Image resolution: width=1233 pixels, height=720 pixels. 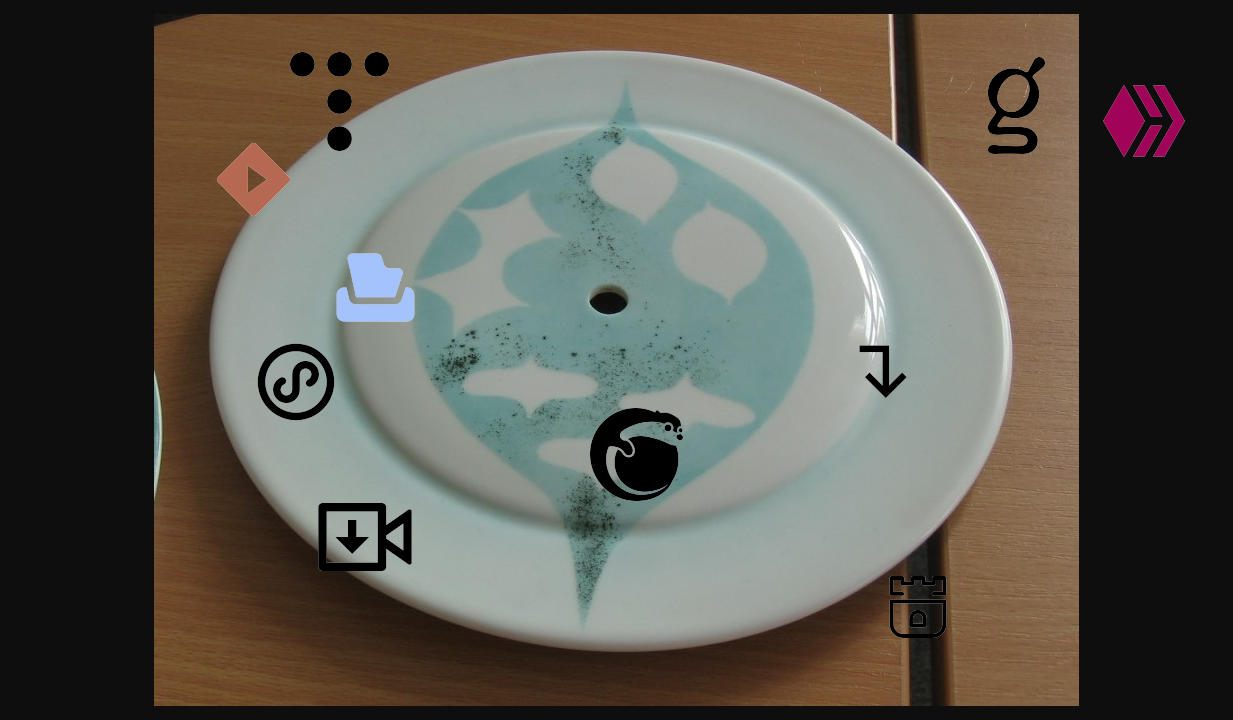 I want to click on open Goodreads app, so click(x=1016, y=105).